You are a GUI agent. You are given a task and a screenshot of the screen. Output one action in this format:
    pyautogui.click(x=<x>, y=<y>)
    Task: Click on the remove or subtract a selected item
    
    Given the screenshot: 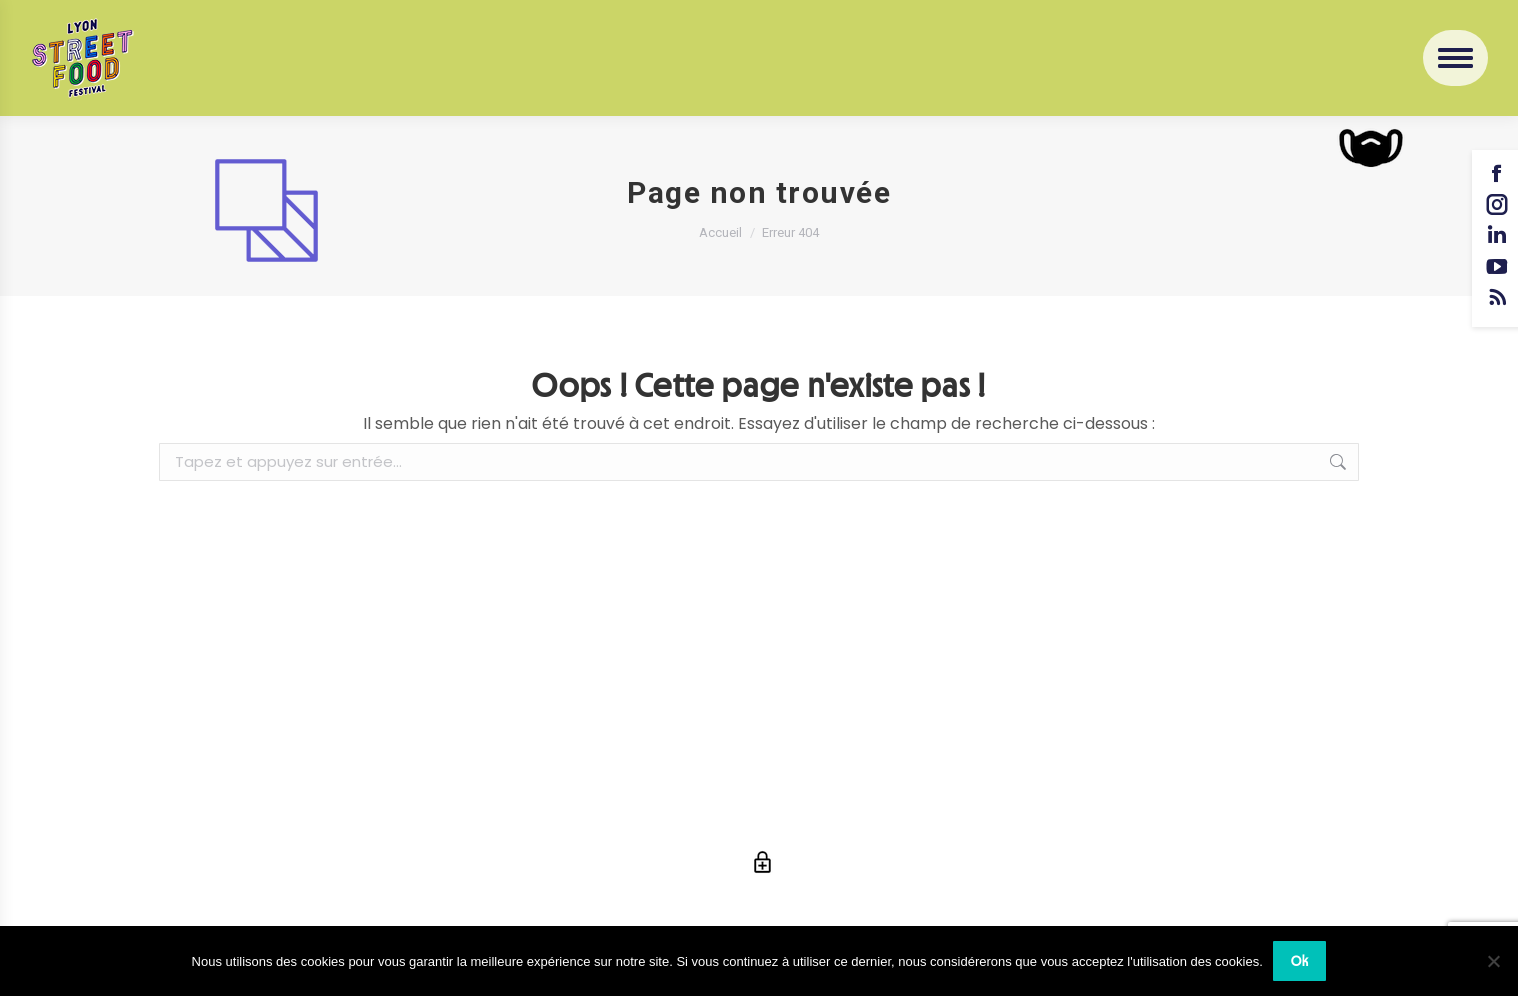 What is the action you would take?
    pyautogui.click(x=266, y=210)
    